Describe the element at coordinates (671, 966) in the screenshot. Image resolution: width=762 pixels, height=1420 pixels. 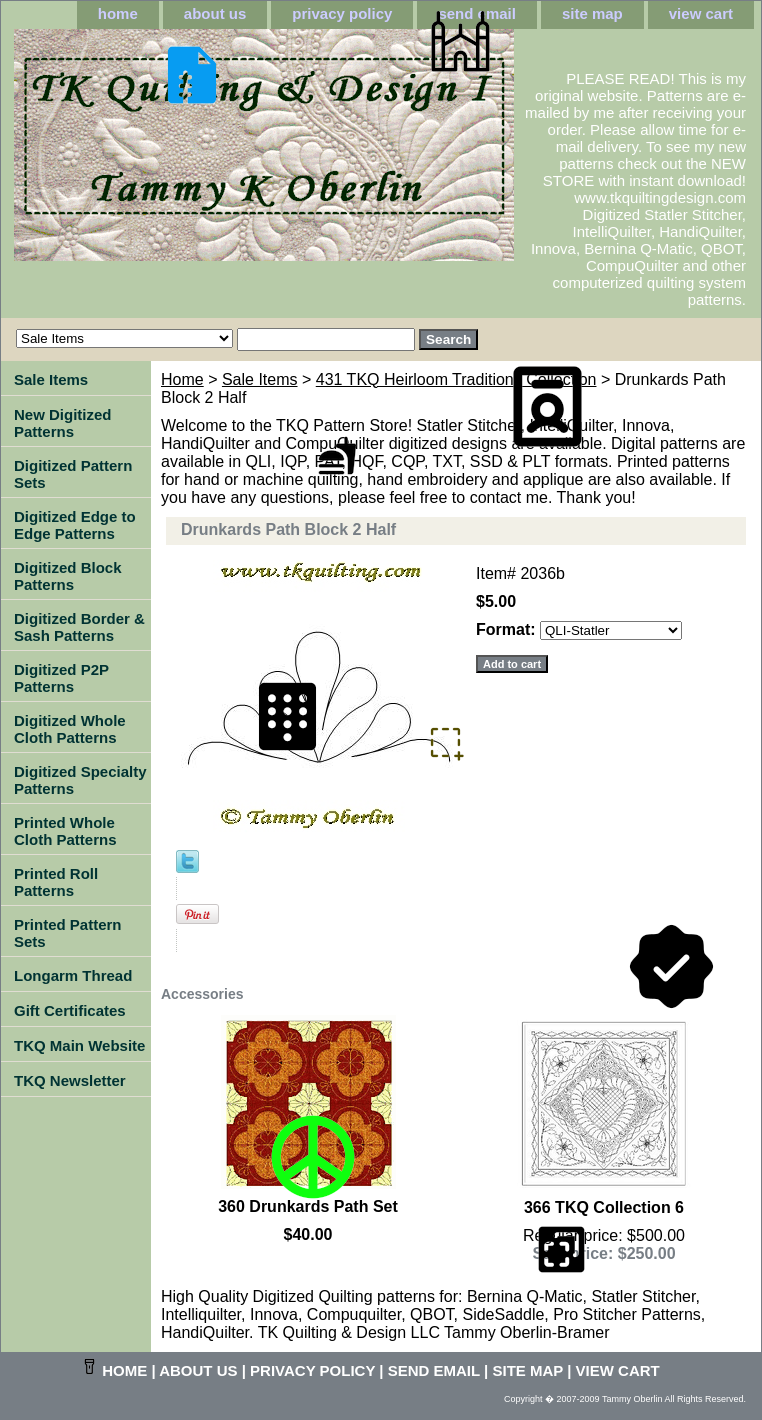
I see `indicates verified or authenticated status` at that location.